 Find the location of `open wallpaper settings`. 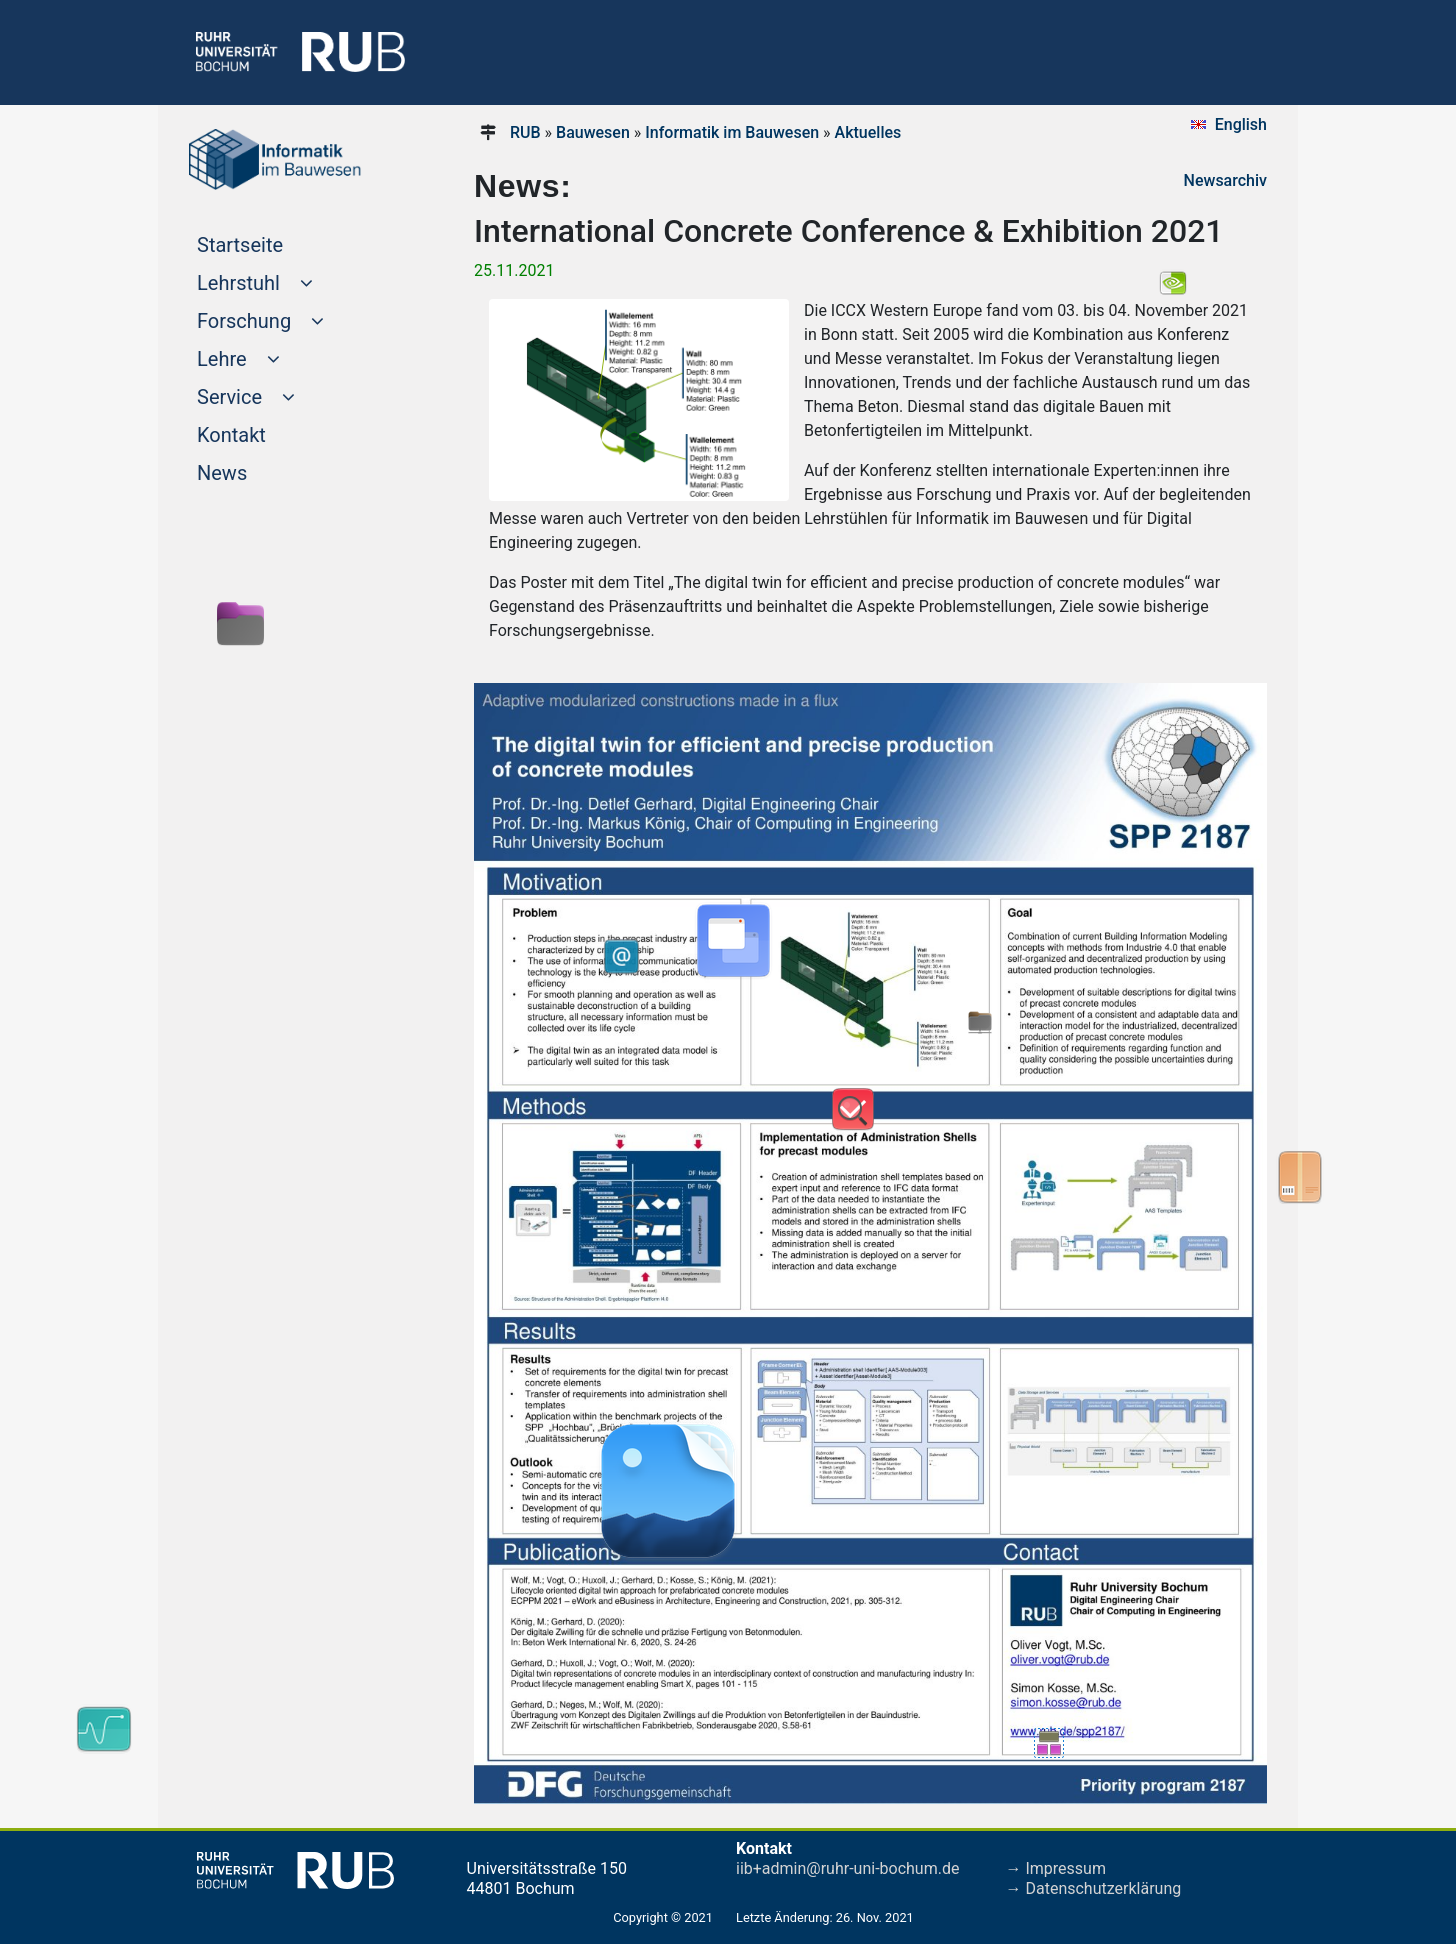

open wallpaper settings is located at coordinates (668, 1491).